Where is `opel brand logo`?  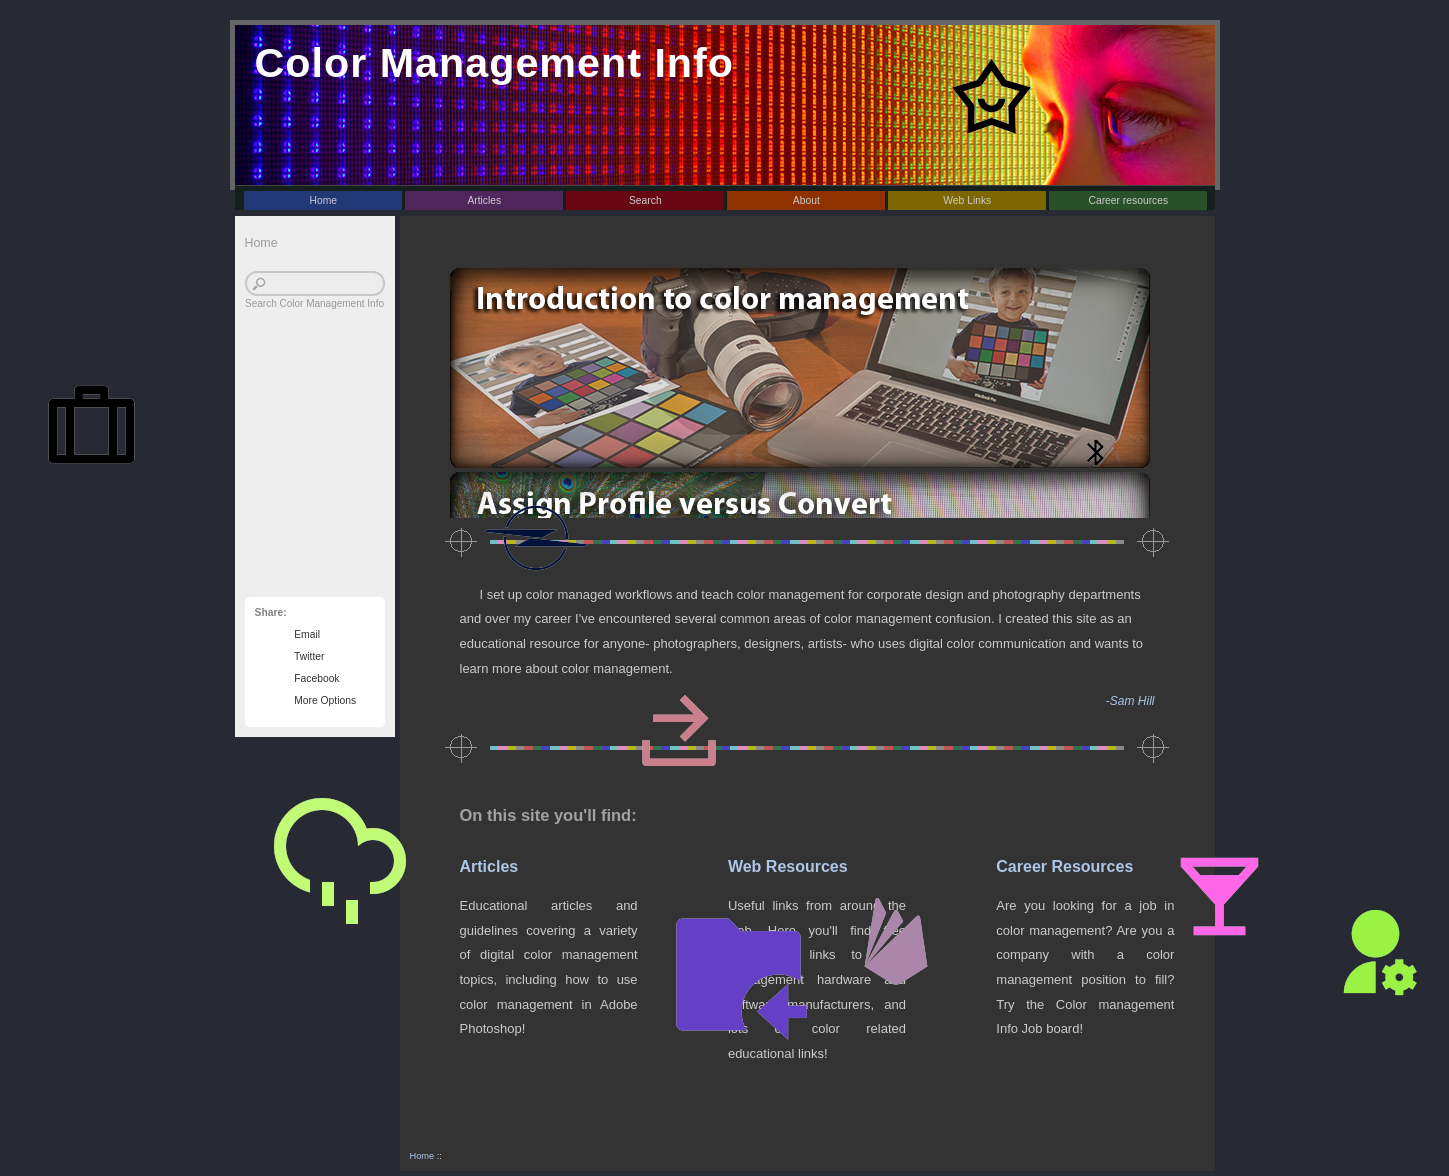
opel brand logo is located at coordinates (536, 538).